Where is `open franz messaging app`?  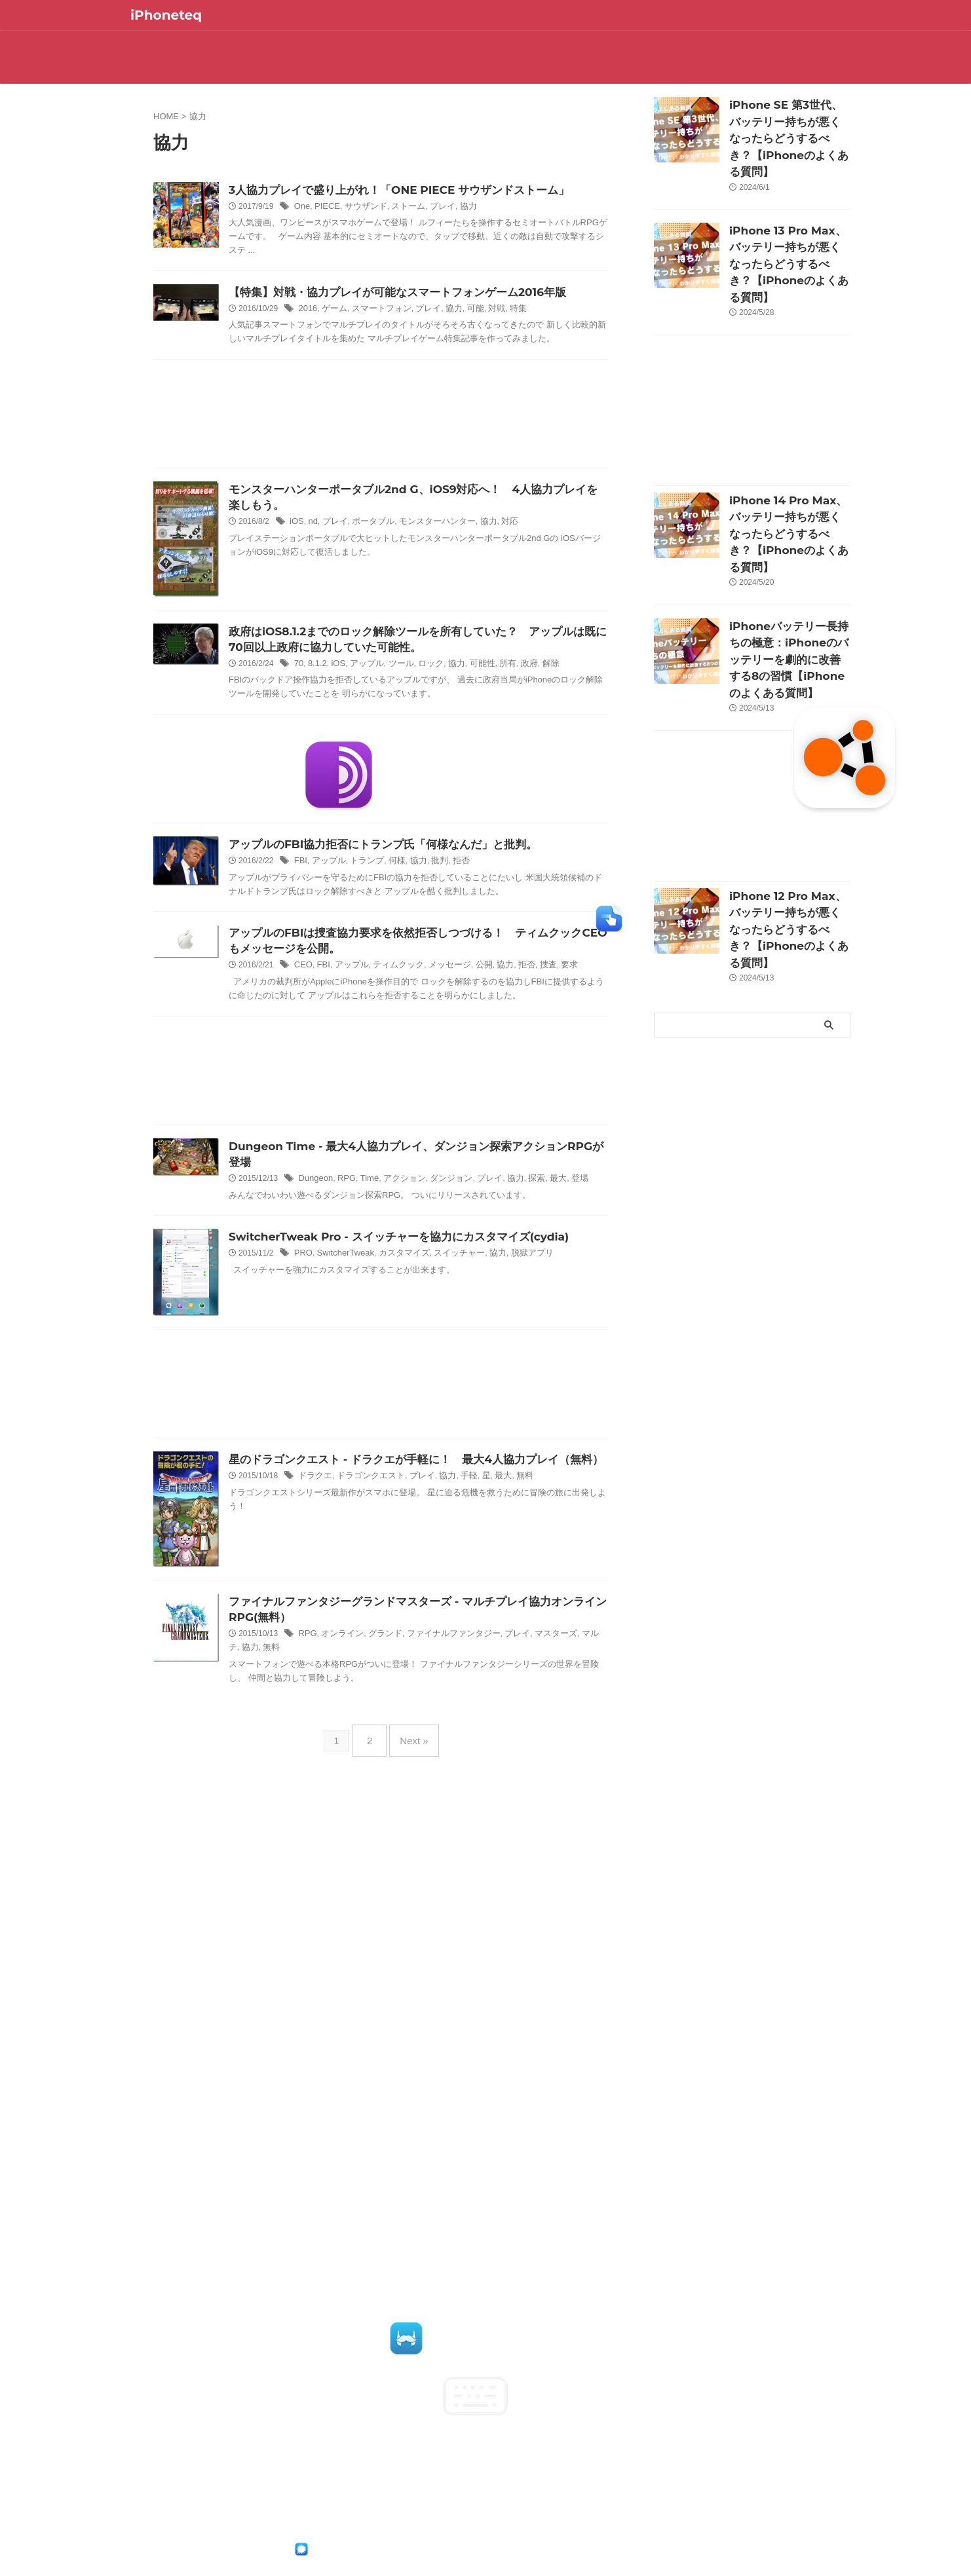
open franz messaging app is located at coordinates (406, 2338).